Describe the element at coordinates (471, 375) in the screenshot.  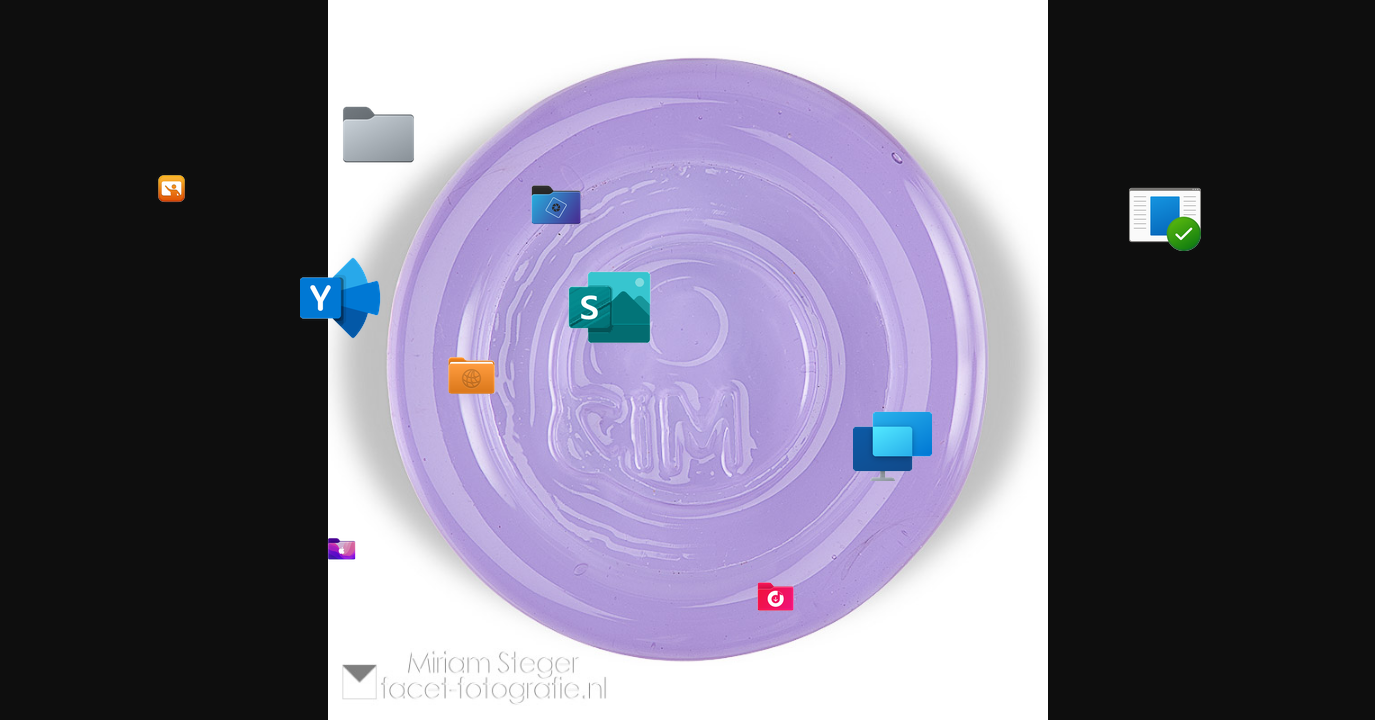
I see `open folder containing html or web files` at that location.